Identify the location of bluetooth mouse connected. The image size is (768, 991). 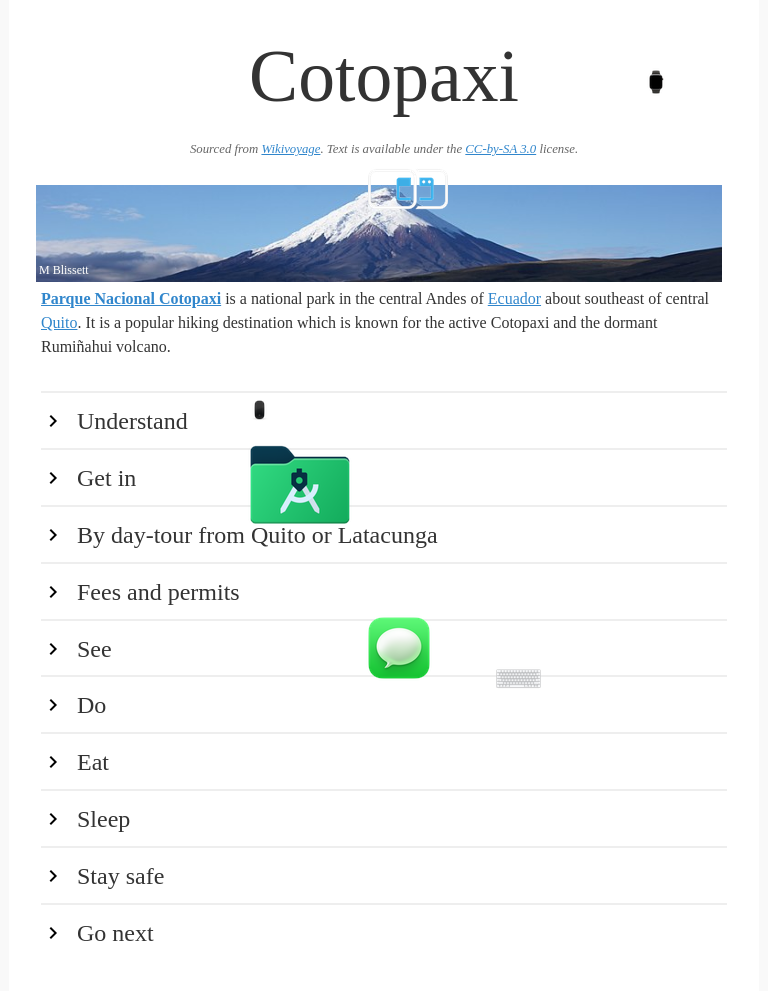
(259, 410).